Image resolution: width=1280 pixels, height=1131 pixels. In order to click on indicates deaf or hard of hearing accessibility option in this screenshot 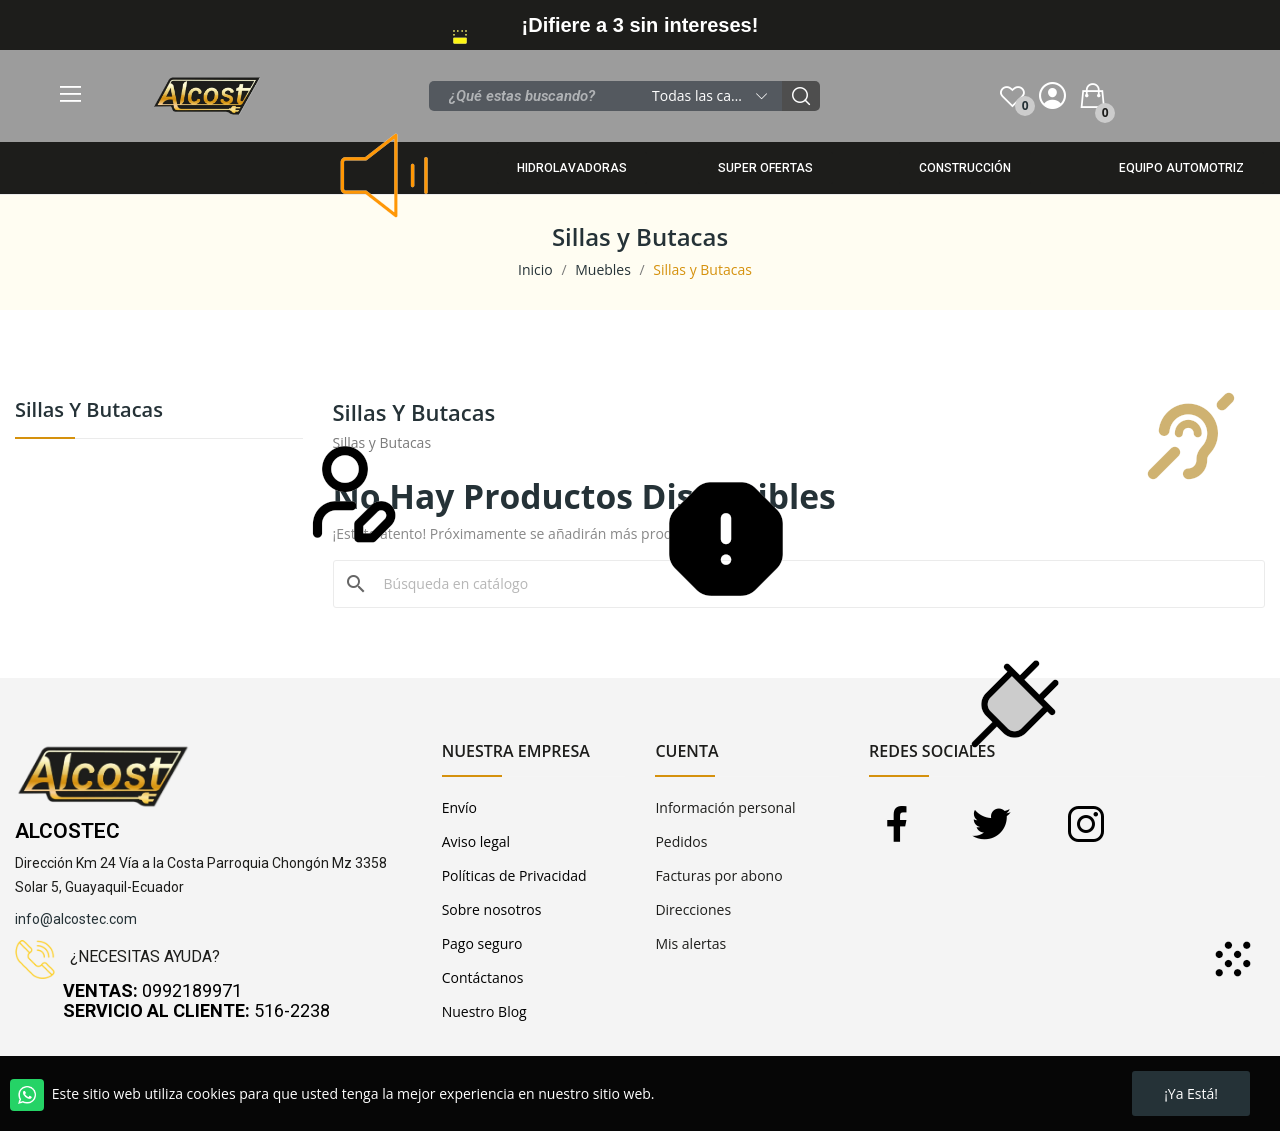, I will do `click(1191, 436)`.